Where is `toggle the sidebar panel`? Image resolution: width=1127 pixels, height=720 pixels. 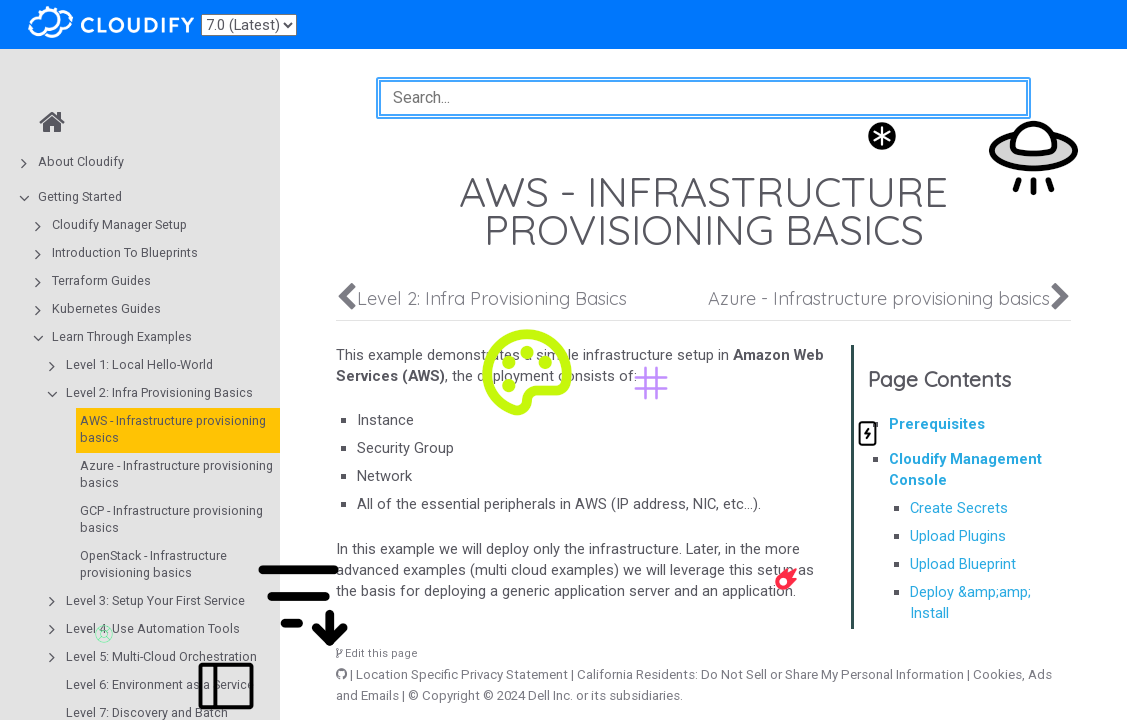 toggle the sidebar panel is located at coordinates (226, 686).